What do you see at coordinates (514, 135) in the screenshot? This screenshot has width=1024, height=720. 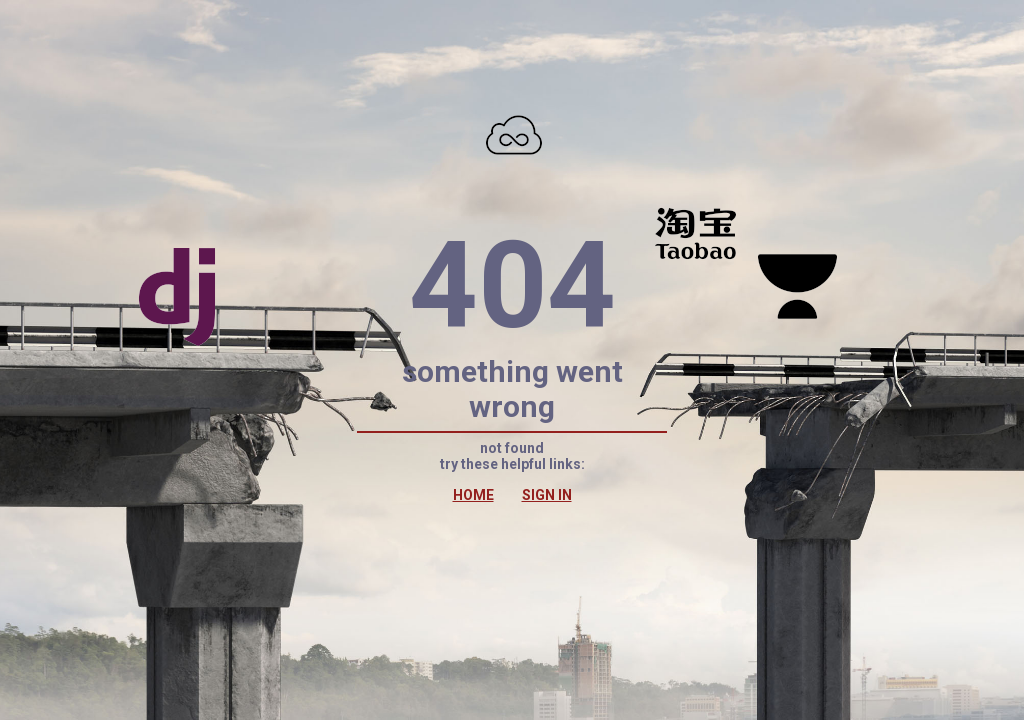 I see `open JSFiddle code playground` at bounding box center [514, 135].